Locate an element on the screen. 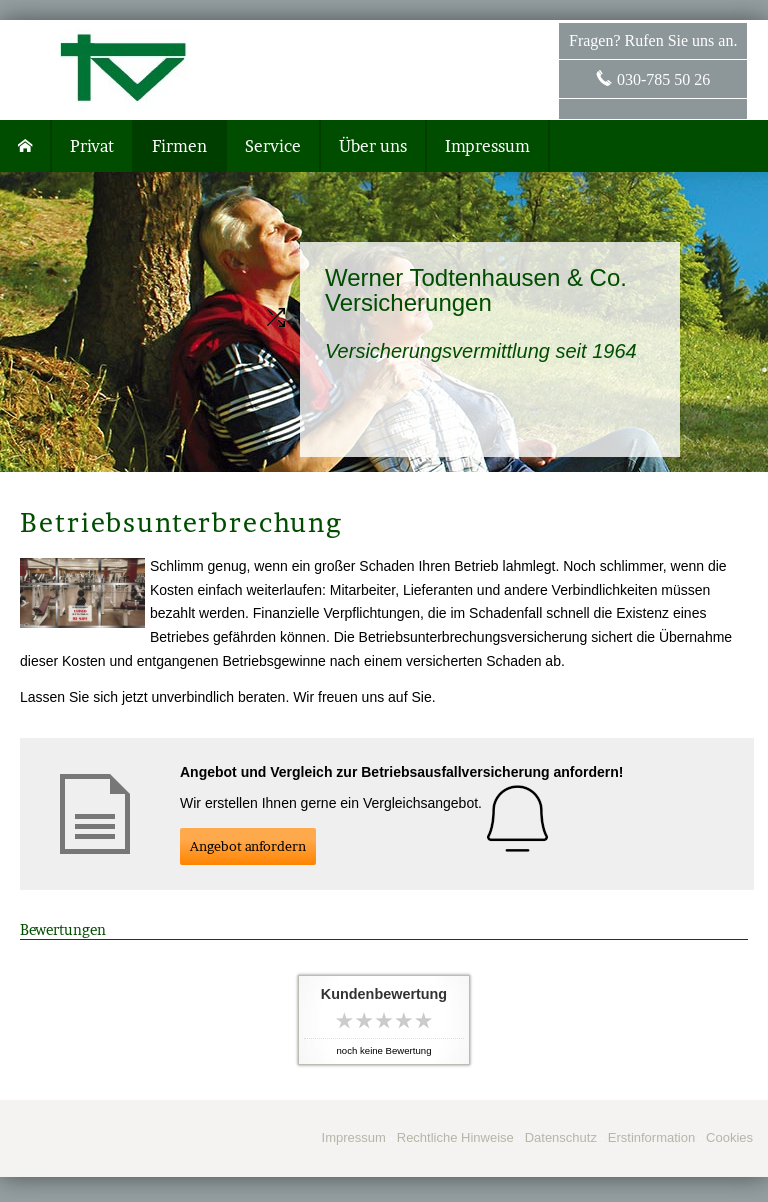  shuffle playlist or queue order is located at coordinates (275, 317).